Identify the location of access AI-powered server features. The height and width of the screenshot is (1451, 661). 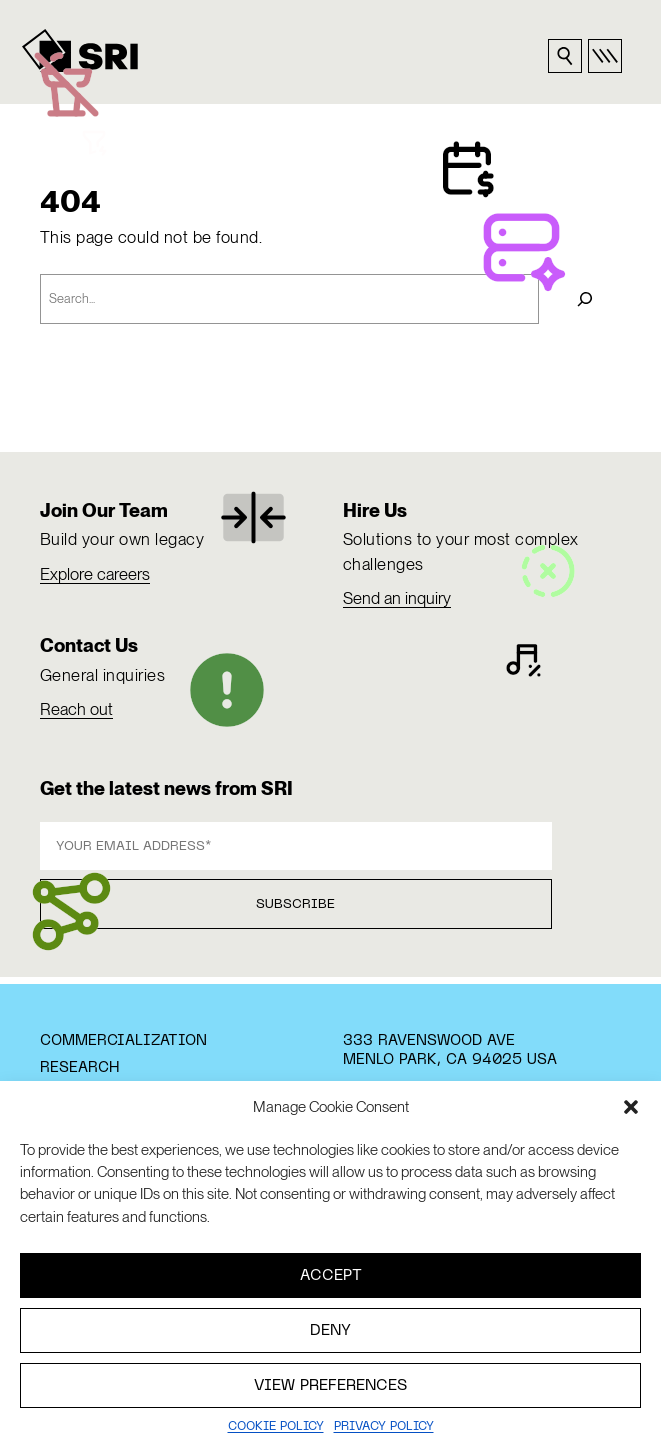
(521, 247).